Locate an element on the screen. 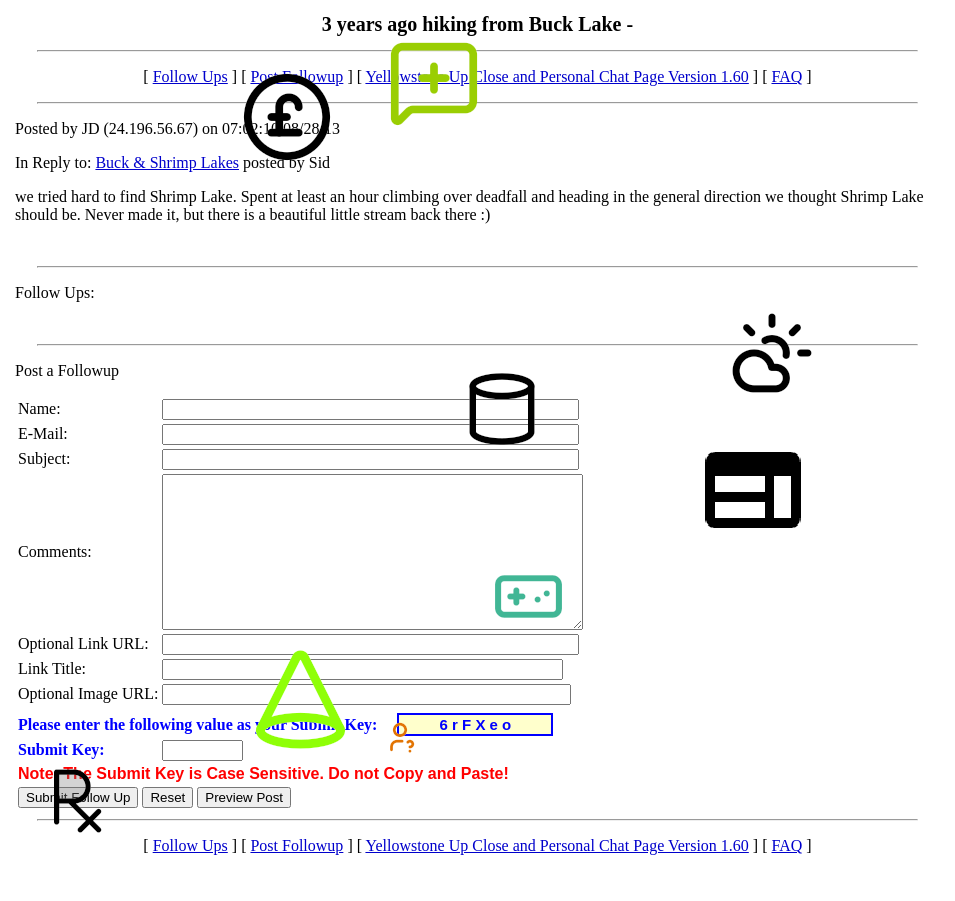 This screenshot has width=955, height=901. open web browser is located at coordinates (753, 490).